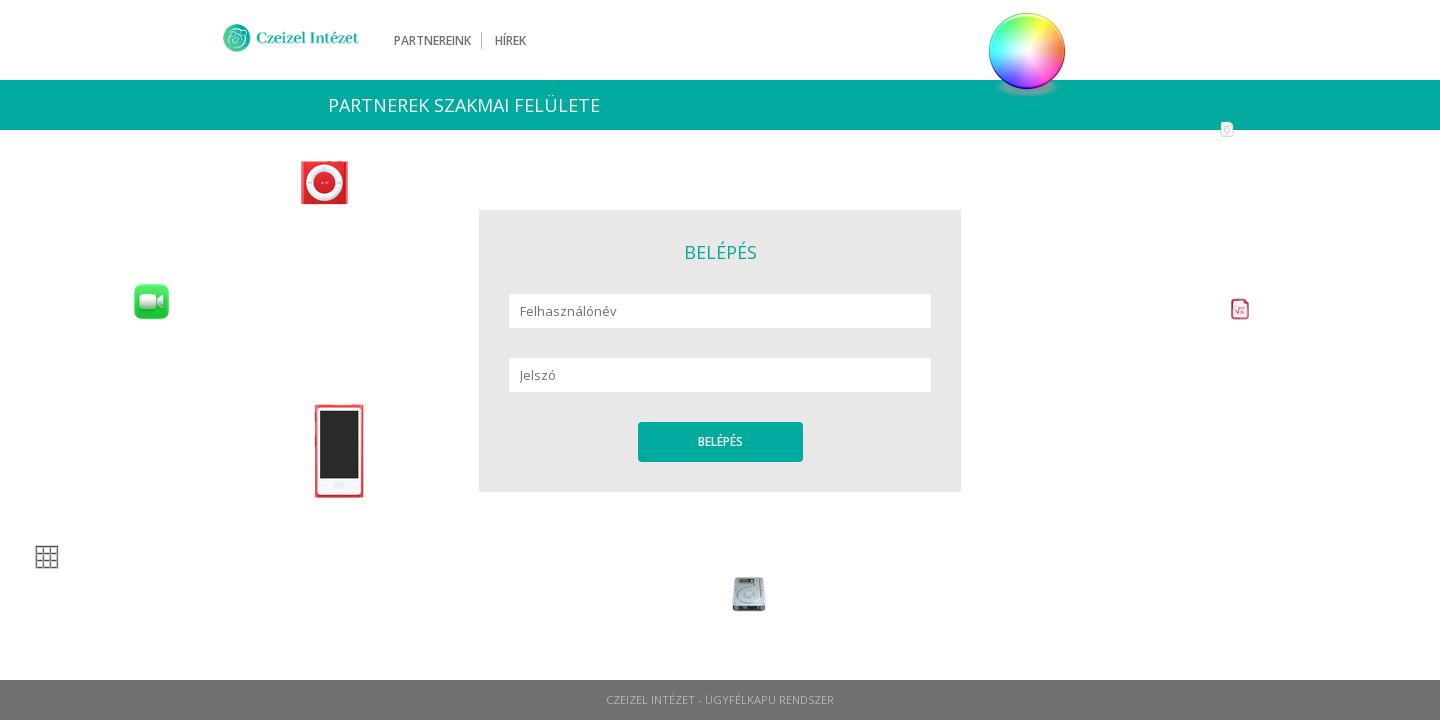 The image size is (1440, 720). I want to click on open FaceTime to start a video call, so click(151, 301).